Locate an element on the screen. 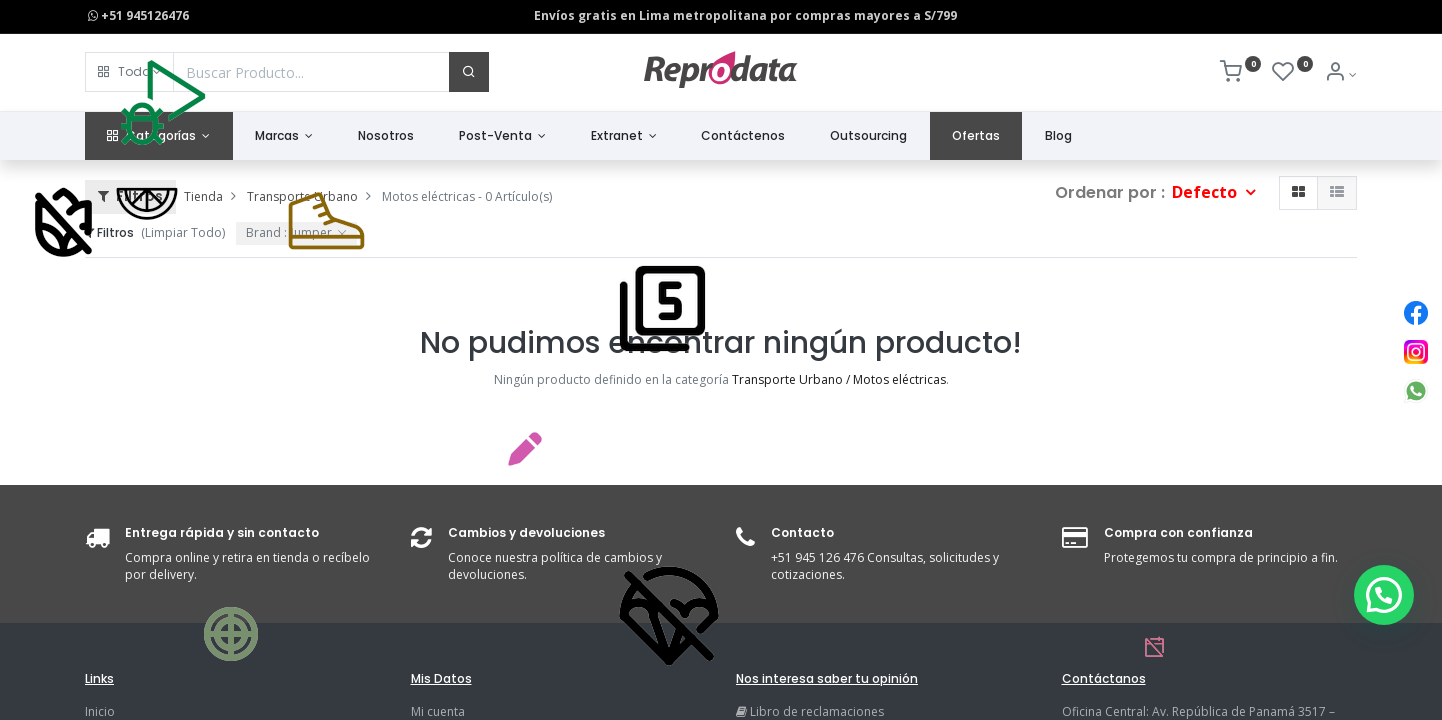  parachute deployment disabled is located at coordinates (669, 616).